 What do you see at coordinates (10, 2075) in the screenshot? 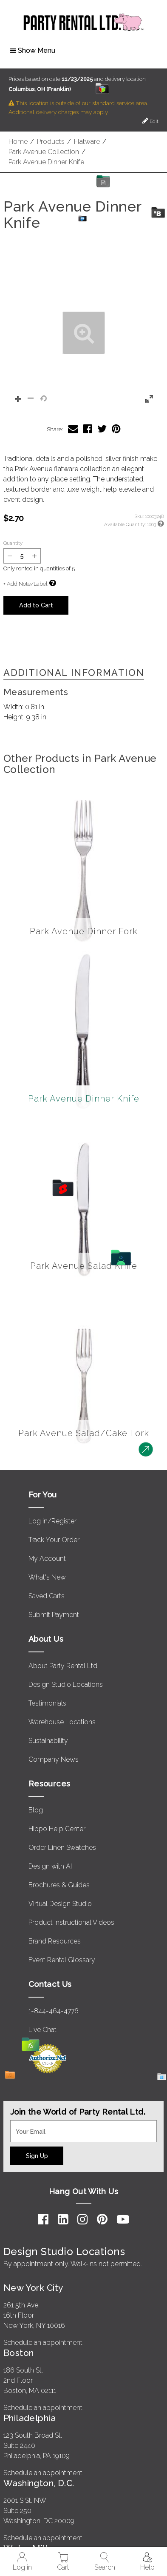
I see `open your music files folder` at bounding box center [10, 2075].